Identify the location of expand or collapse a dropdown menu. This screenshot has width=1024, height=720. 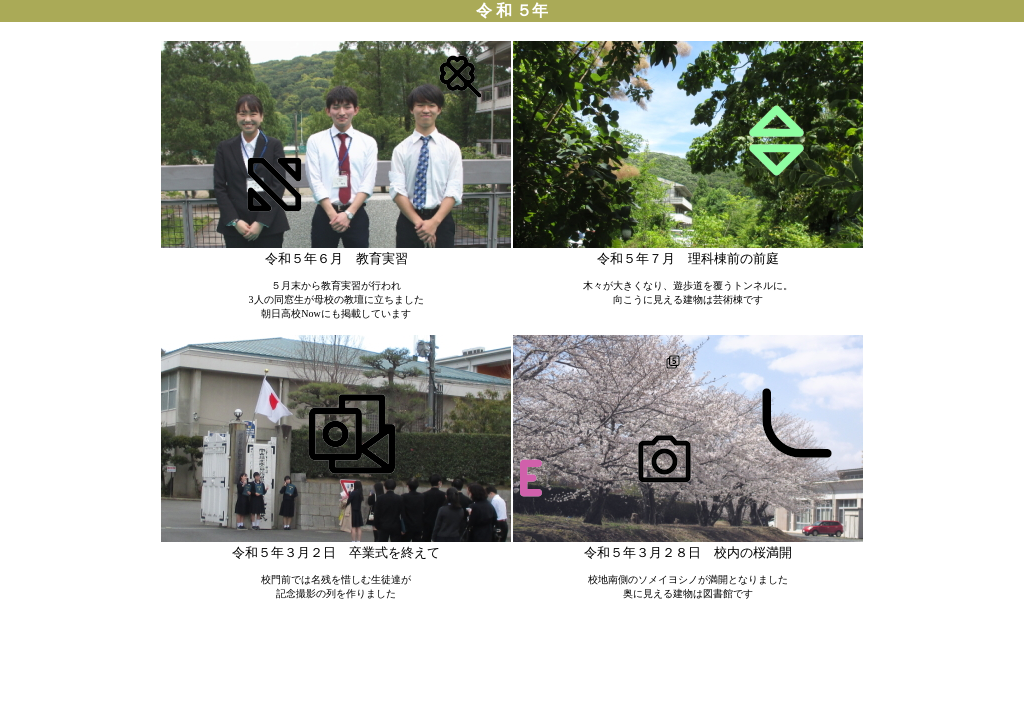
(776, 140).